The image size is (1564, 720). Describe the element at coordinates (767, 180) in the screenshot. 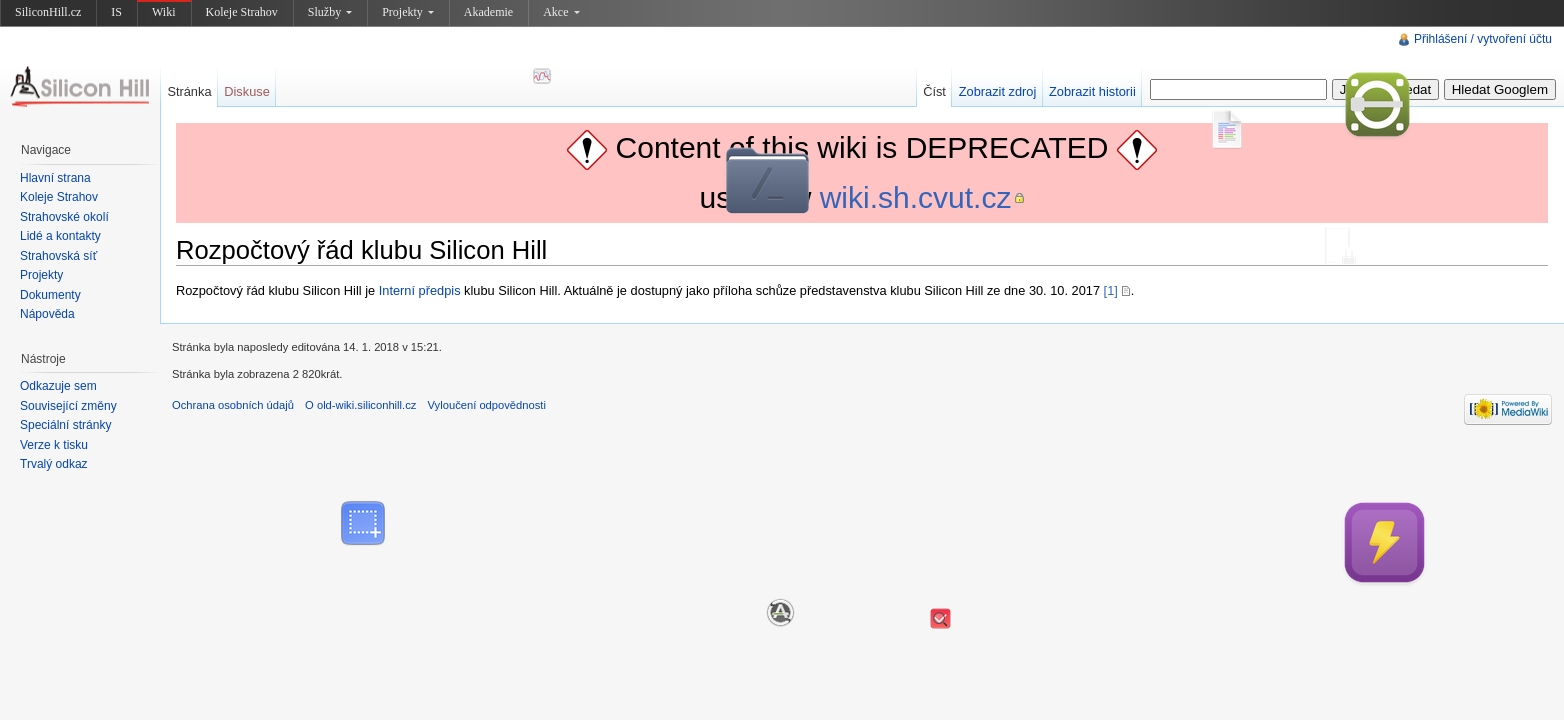

I see `access the root directory` at that location.